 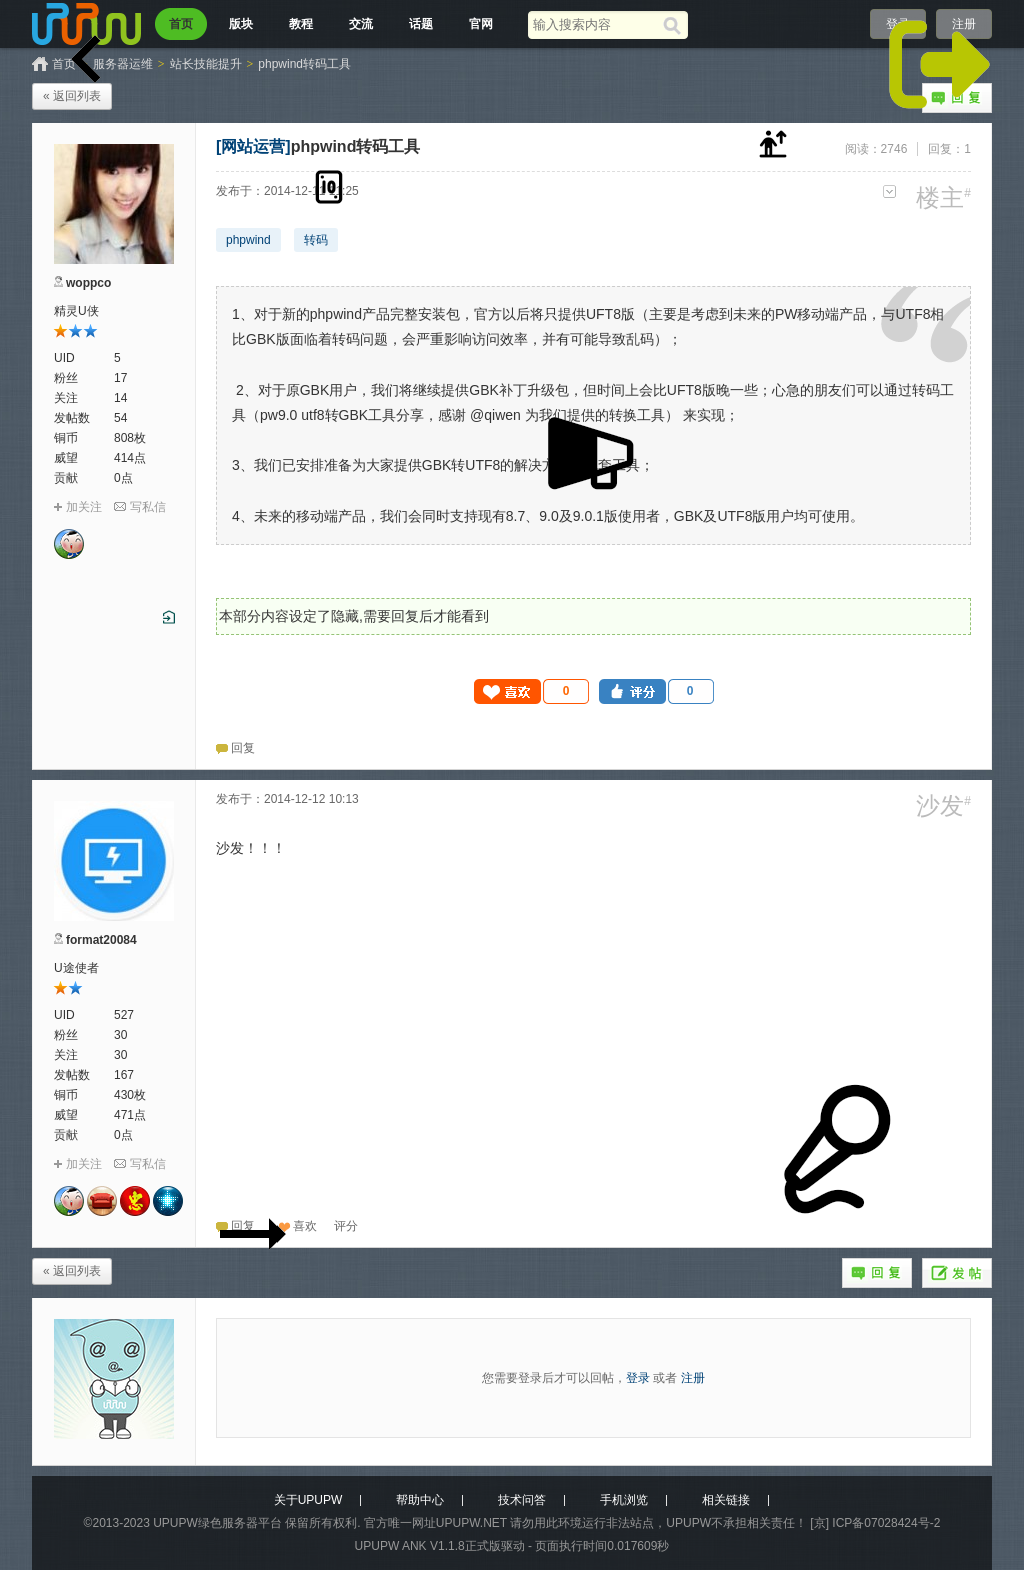 I want to click on transfer funds or items into an account, so click(x=169, y=617).